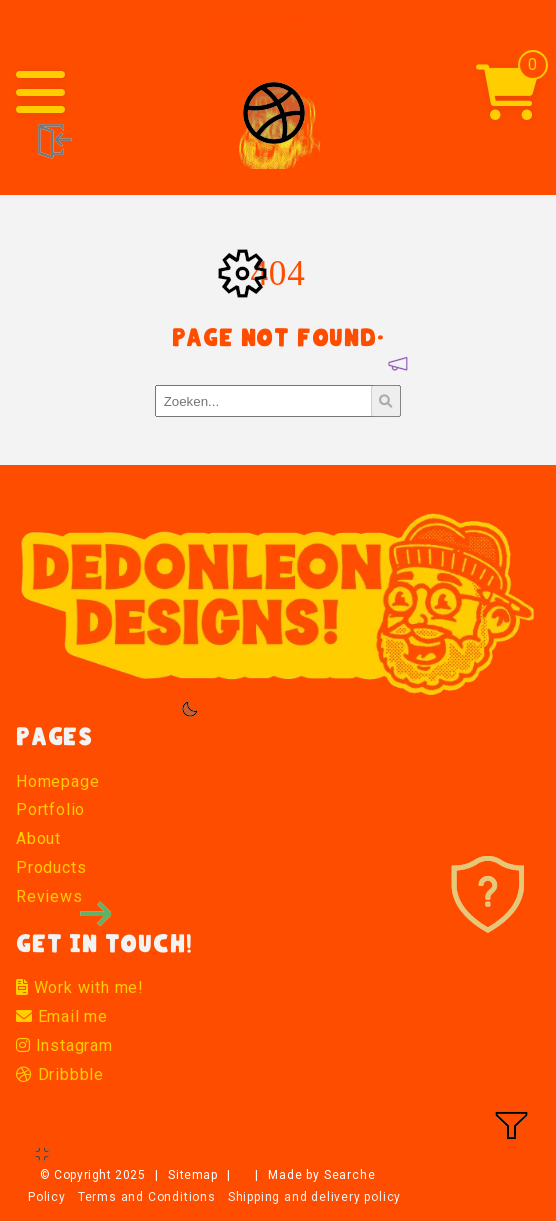  What do you see at coordinates (242, 273) in the screenshot?
I see `access settings or preferences` at bounding box center [242, 273].